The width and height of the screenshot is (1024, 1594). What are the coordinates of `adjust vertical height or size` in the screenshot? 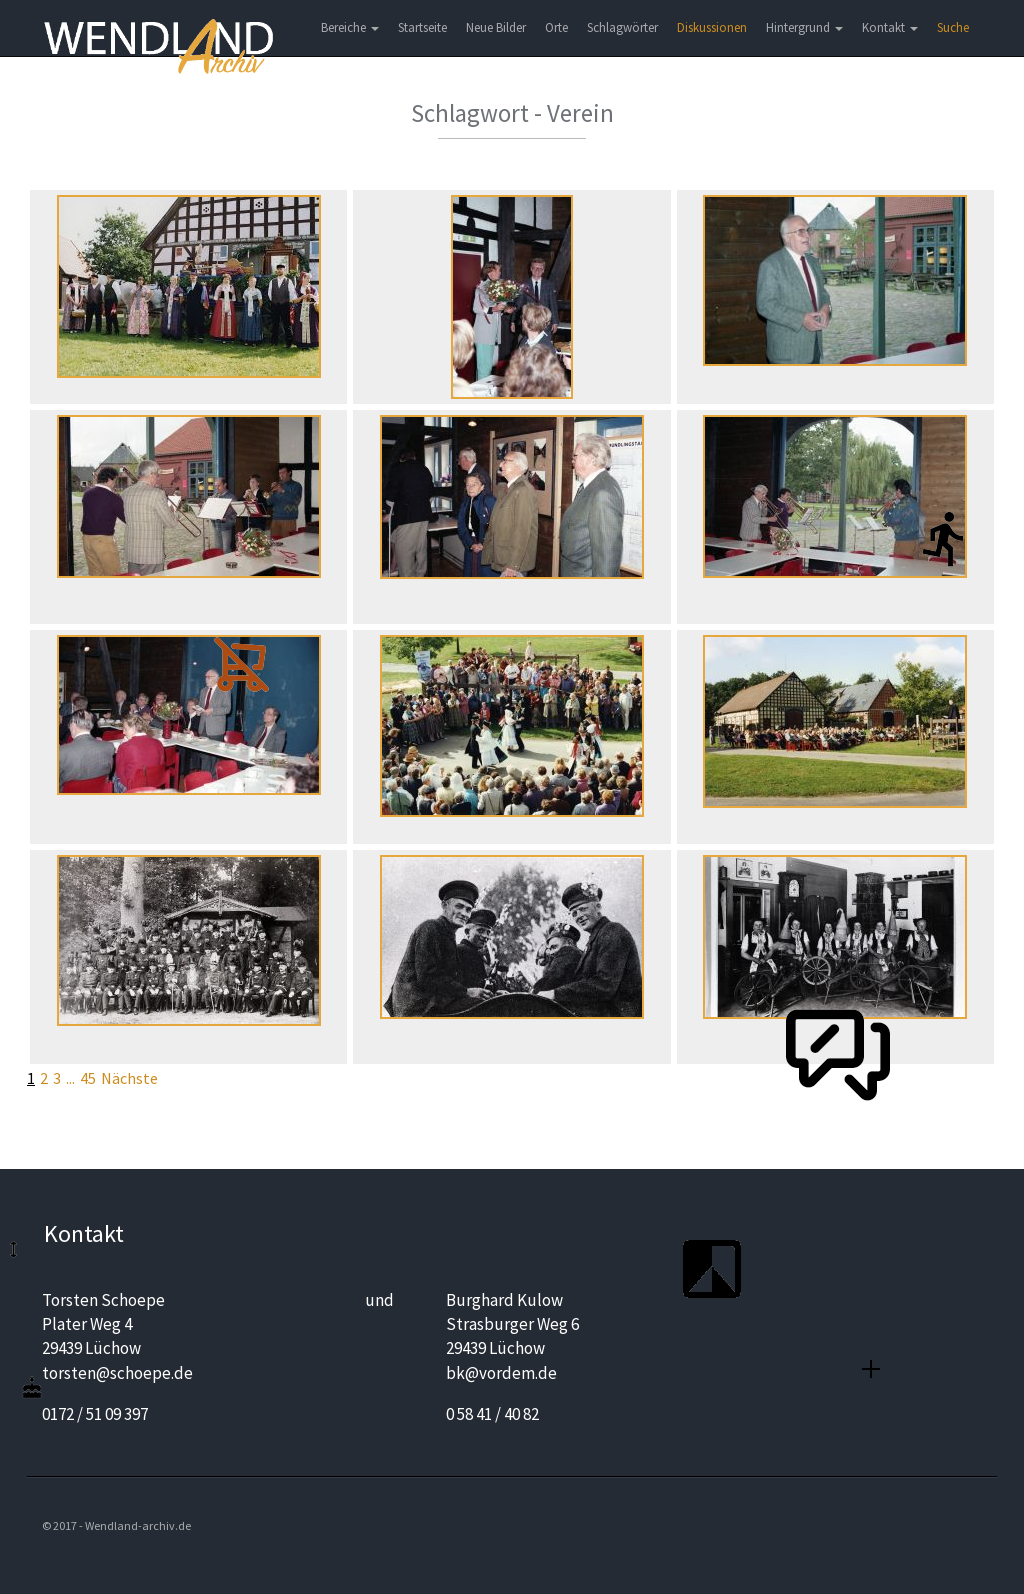 It's located at (13, 1249).